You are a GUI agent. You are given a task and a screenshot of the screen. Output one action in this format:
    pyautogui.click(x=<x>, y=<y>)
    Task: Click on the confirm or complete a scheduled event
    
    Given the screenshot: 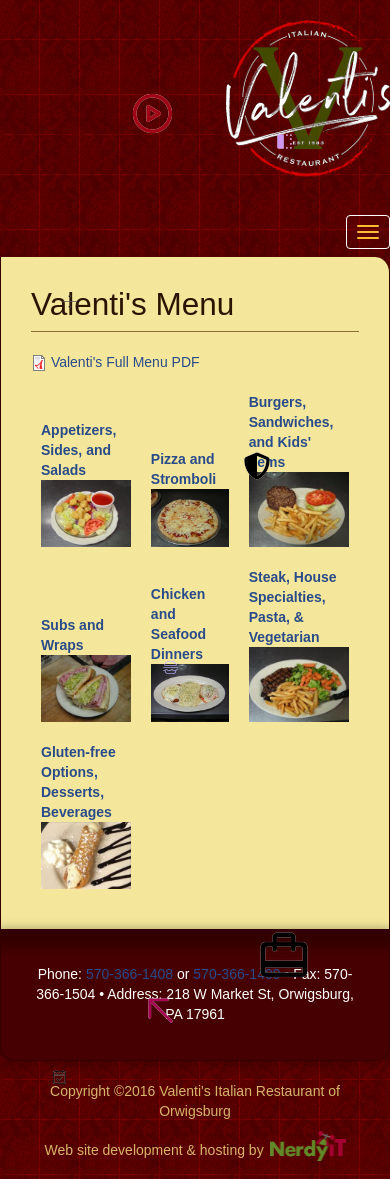 What is the action you would take?
    pyautogui.click(x=59, y=1077)
    